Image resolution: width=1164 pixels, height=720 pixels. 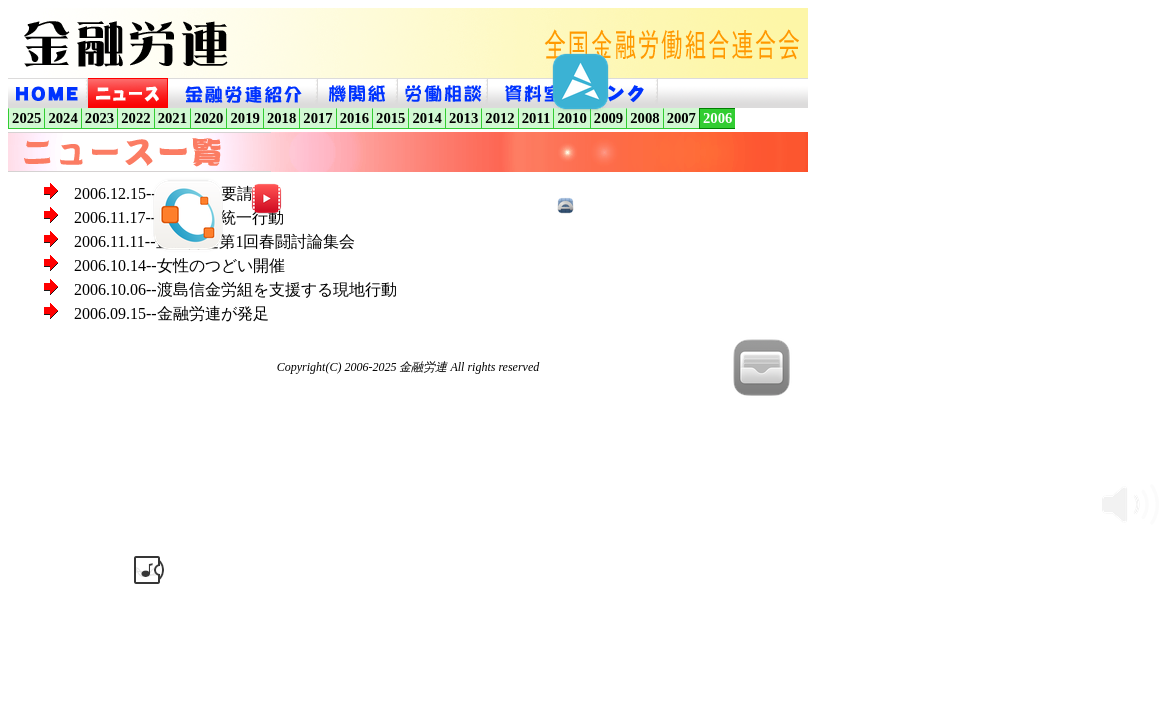 What do you see at coordinates (148, 570) in the screenshot?
I see `open elisa music player` at bounding box center [148, 570].